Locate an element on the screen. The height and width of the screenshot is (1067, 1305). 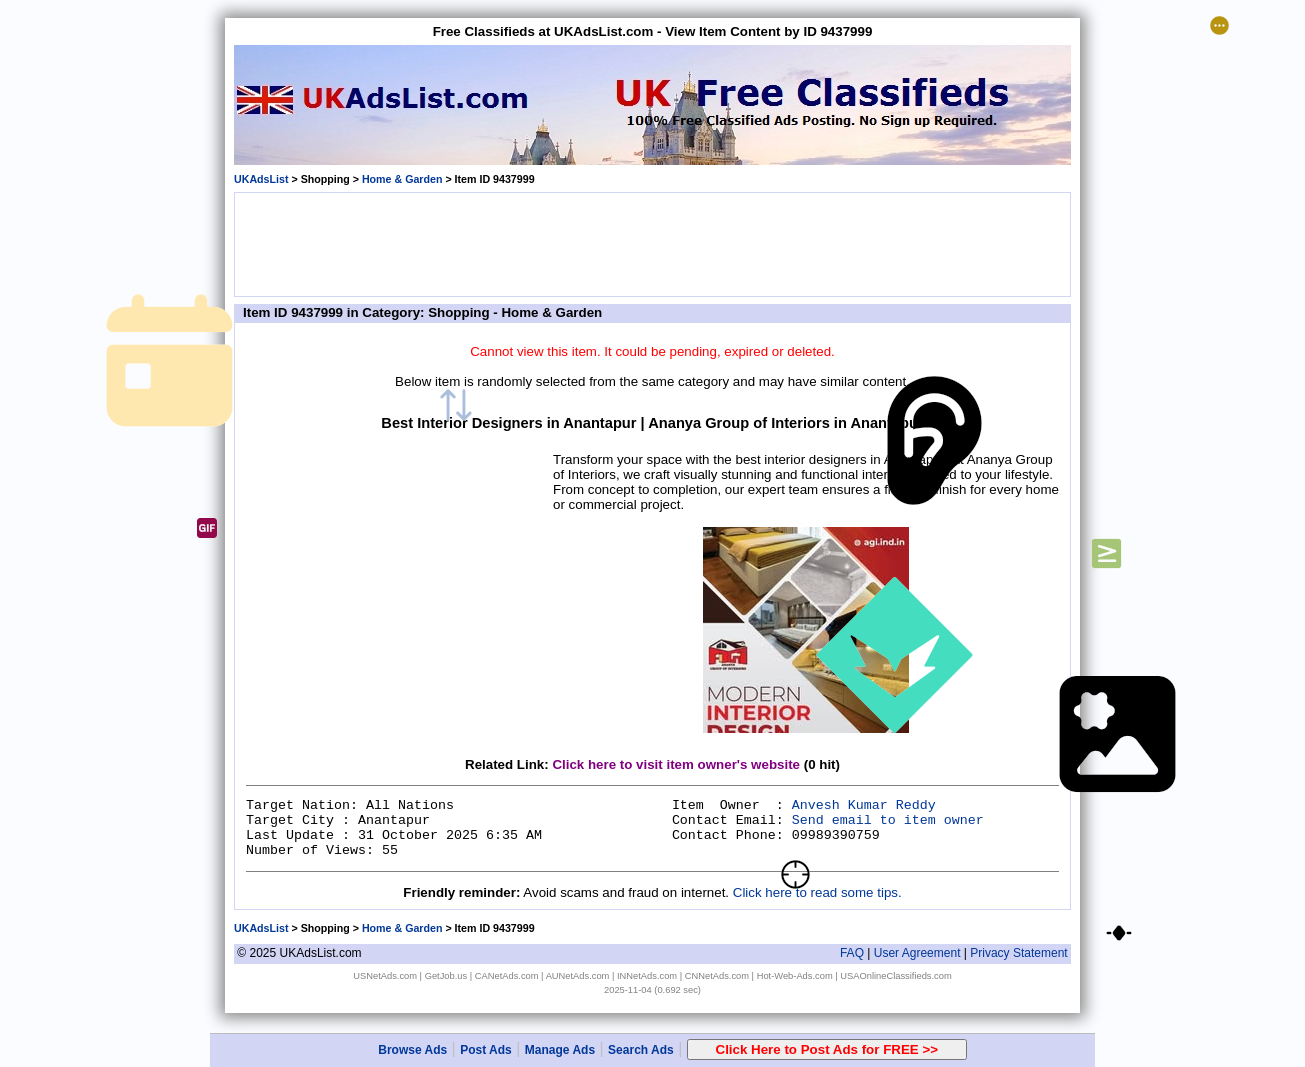
insert a GIF into your message is located at coordinates (207, 528).